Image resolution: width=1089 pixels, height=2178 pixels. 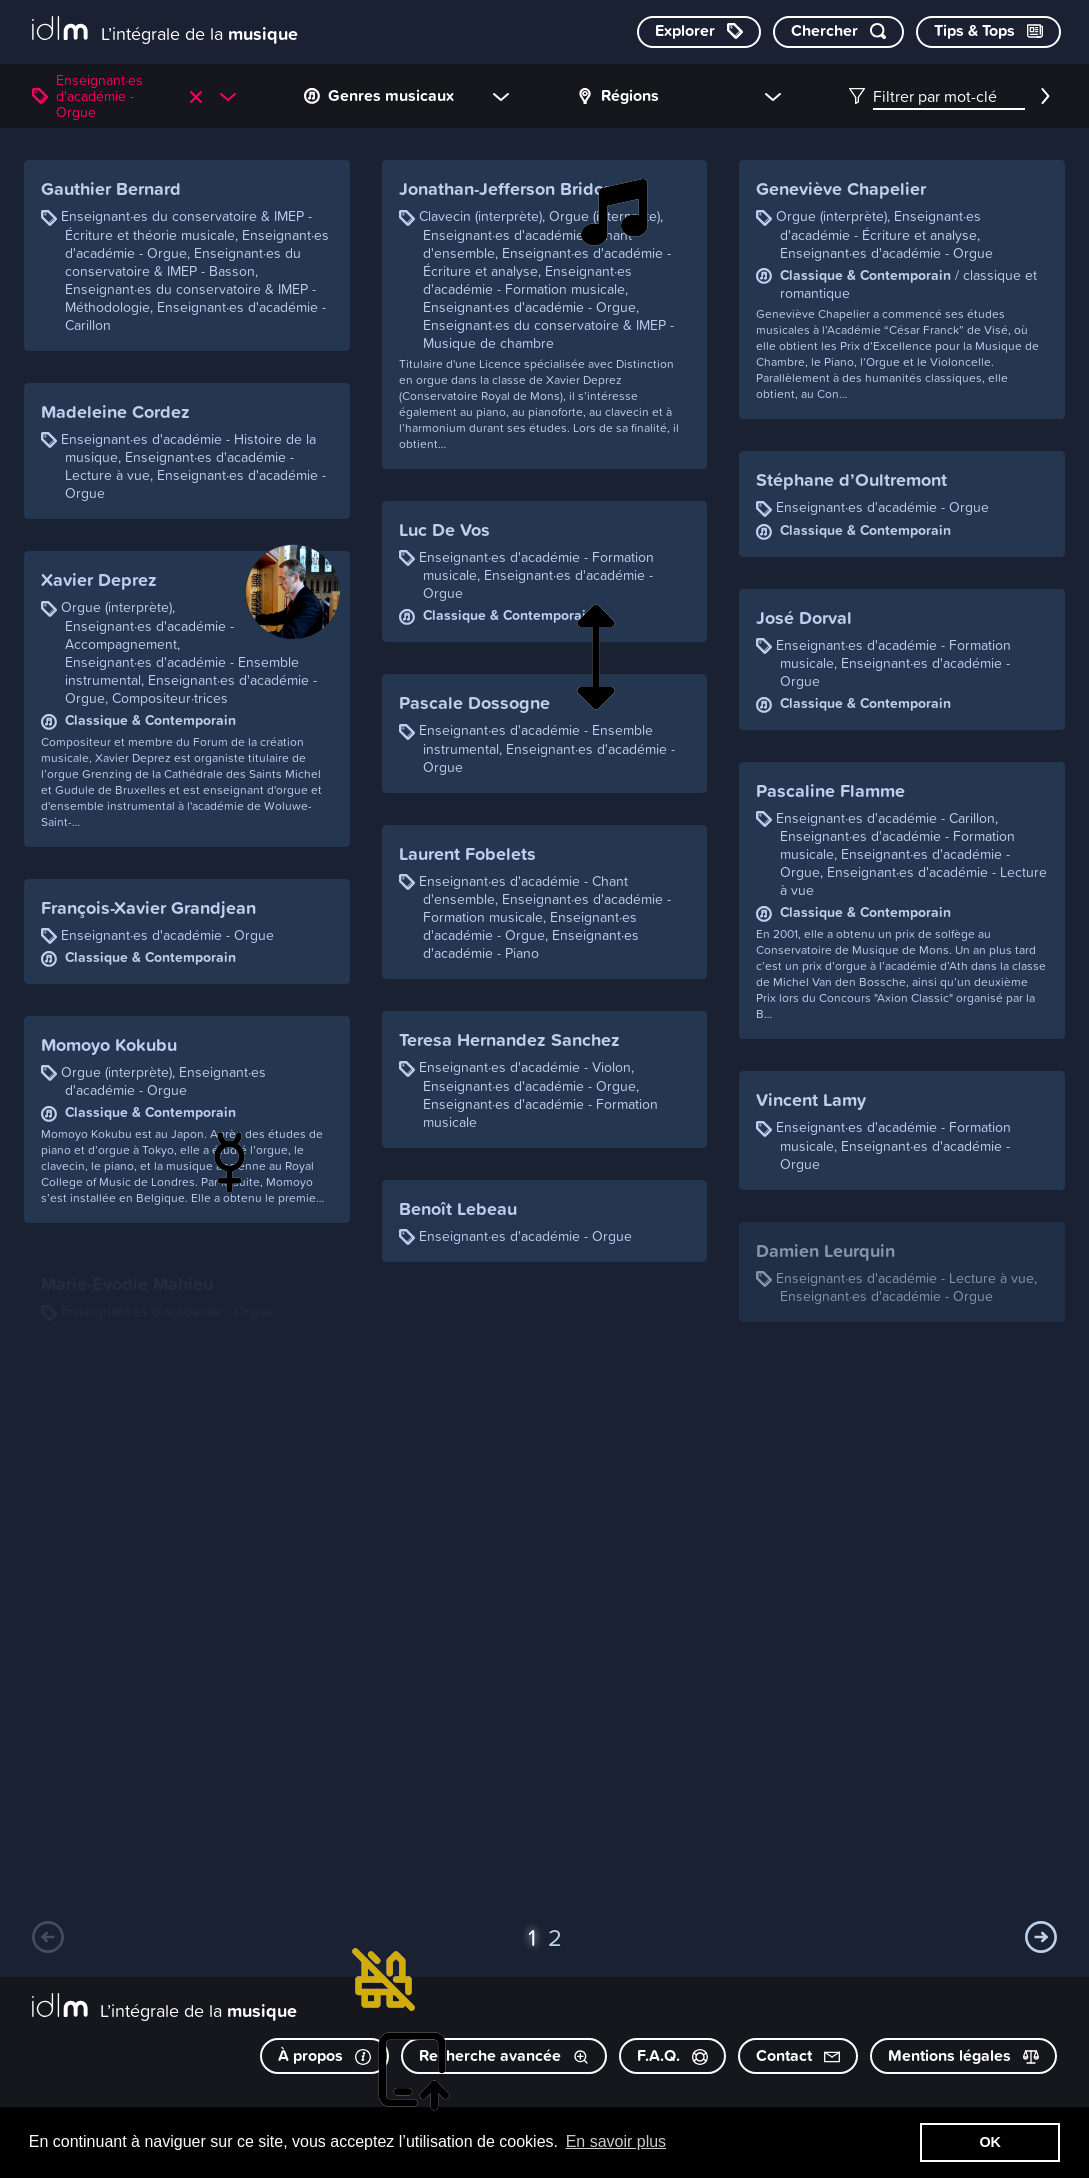 What do you see at coordinates (408, 2069) in the screenshot?
I see `upload content to tablet device` at bounding box center [408, 2069].